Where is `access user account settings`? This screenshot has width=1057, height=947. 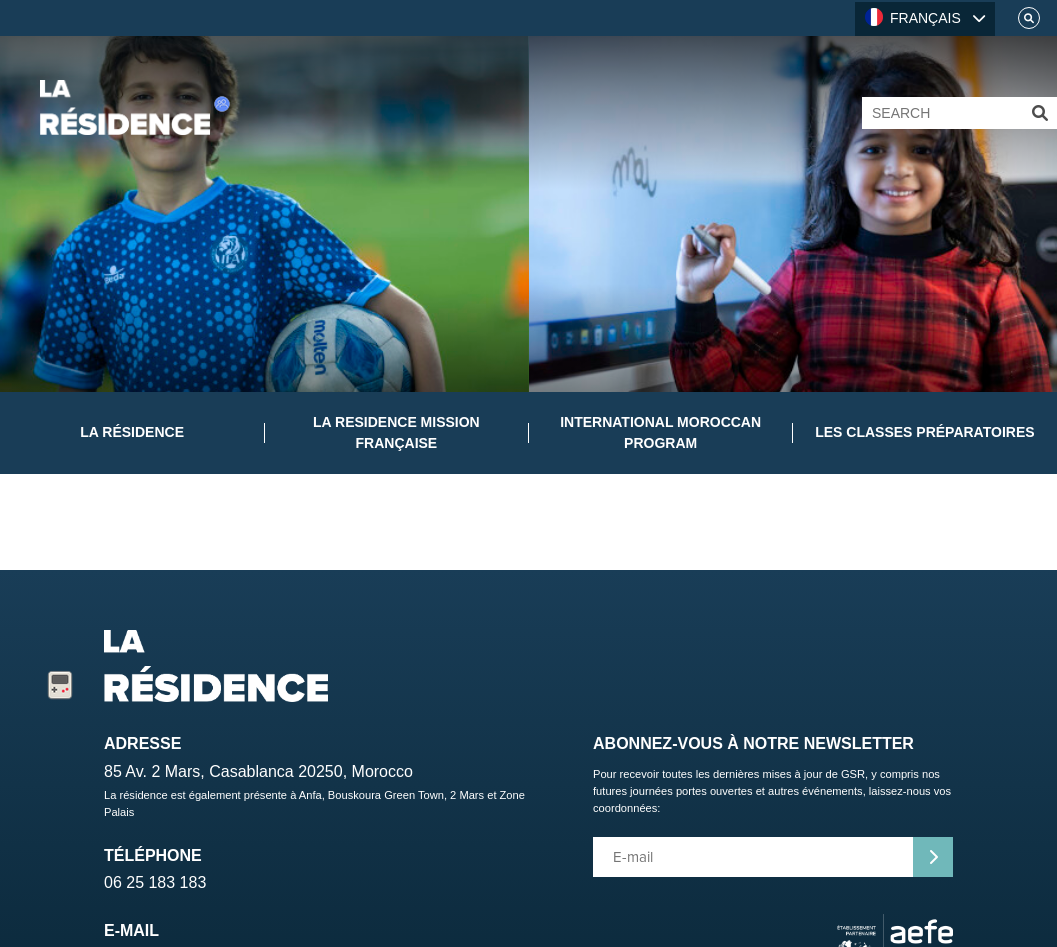 access user account settings is located at coordinates (222, 104).